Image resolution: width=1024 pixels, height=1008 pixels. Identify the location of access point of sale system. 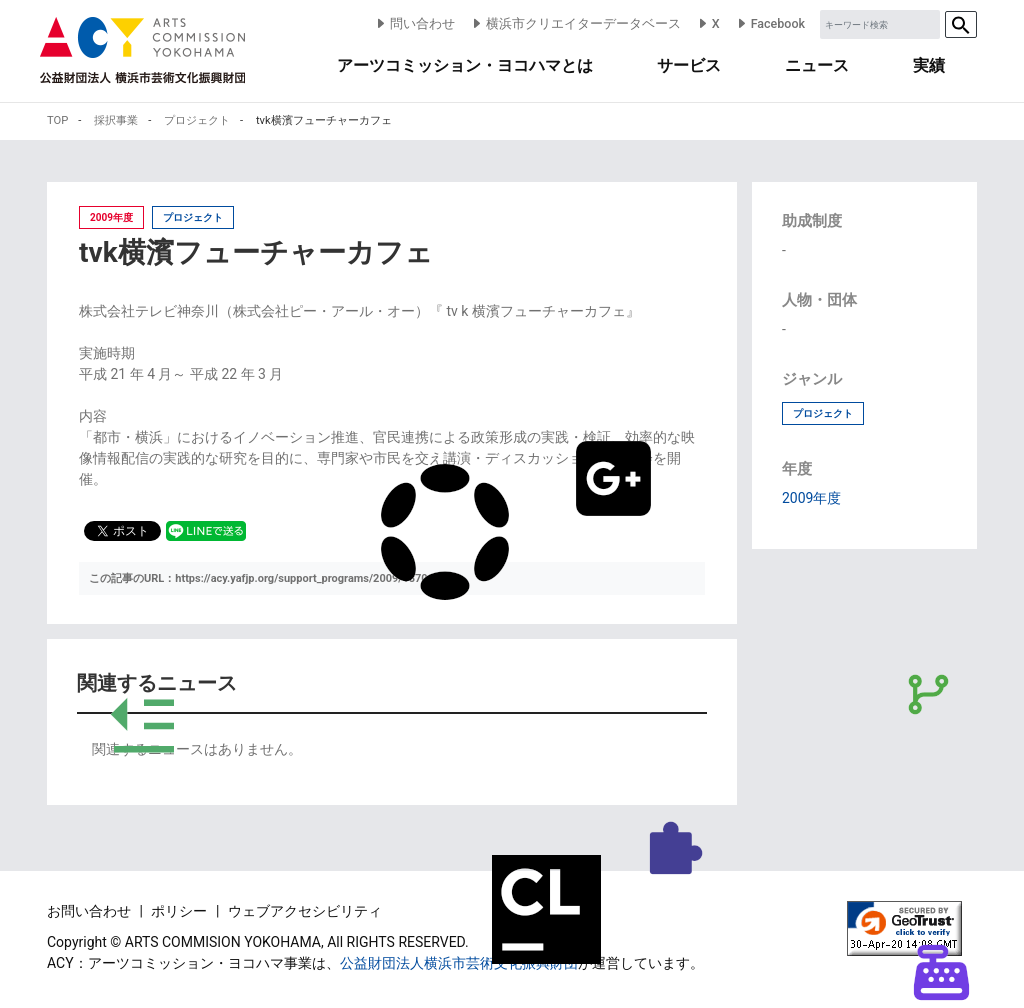
(941, 972).